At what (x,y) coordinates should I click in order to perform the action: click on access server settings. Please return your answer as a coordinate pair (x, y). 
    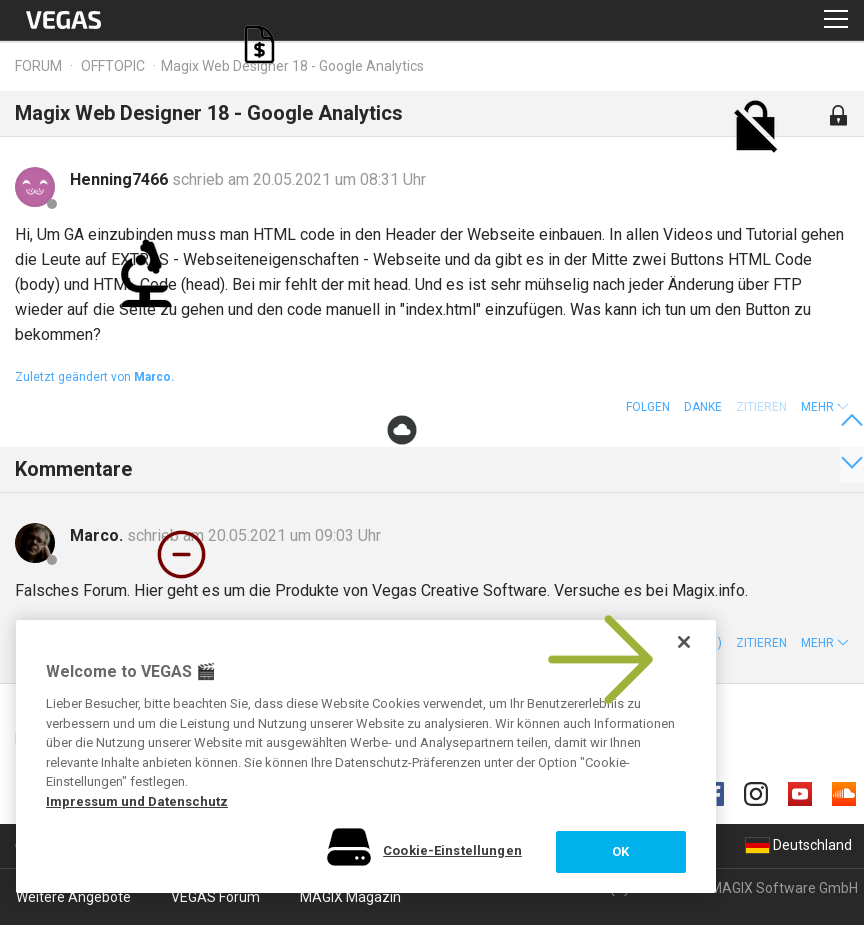
    Looking at the image, I should click on (349, 847).